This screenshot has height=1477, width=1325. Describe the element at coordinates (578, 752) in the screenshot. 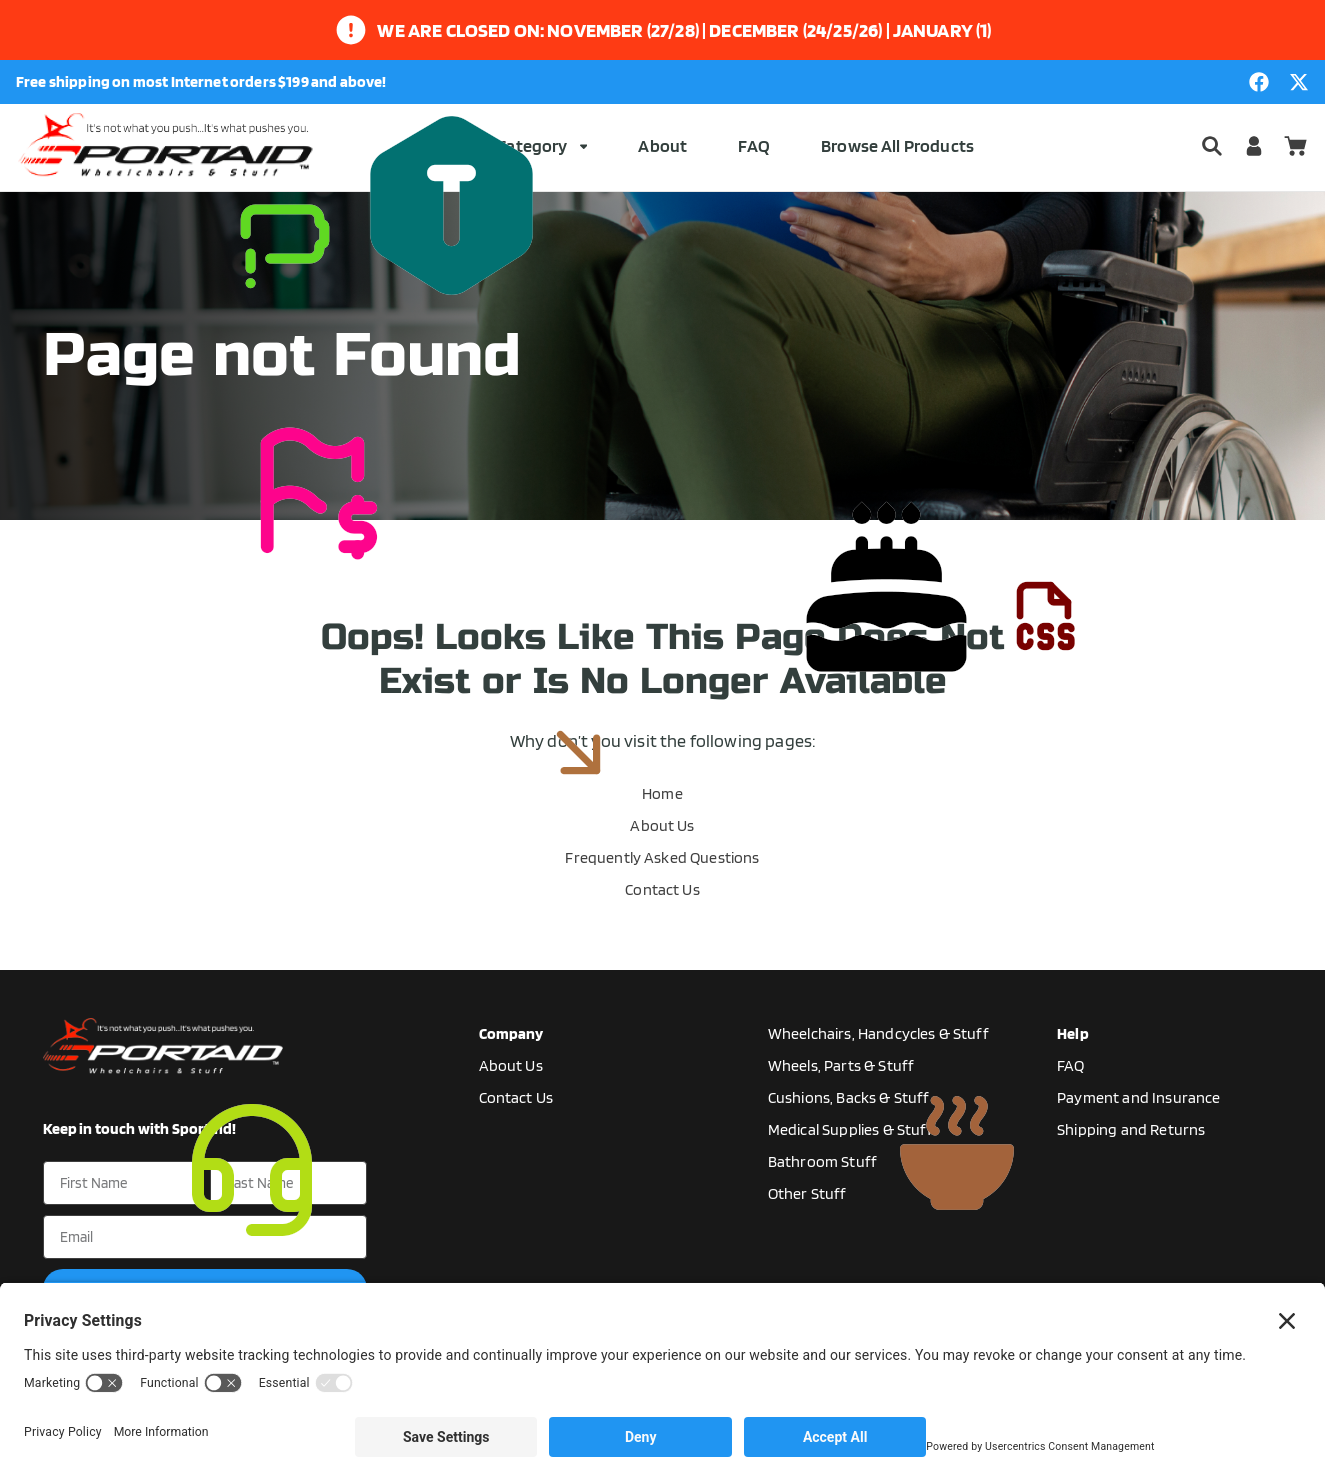

I see `navigate to the next item diagonally` at that location.